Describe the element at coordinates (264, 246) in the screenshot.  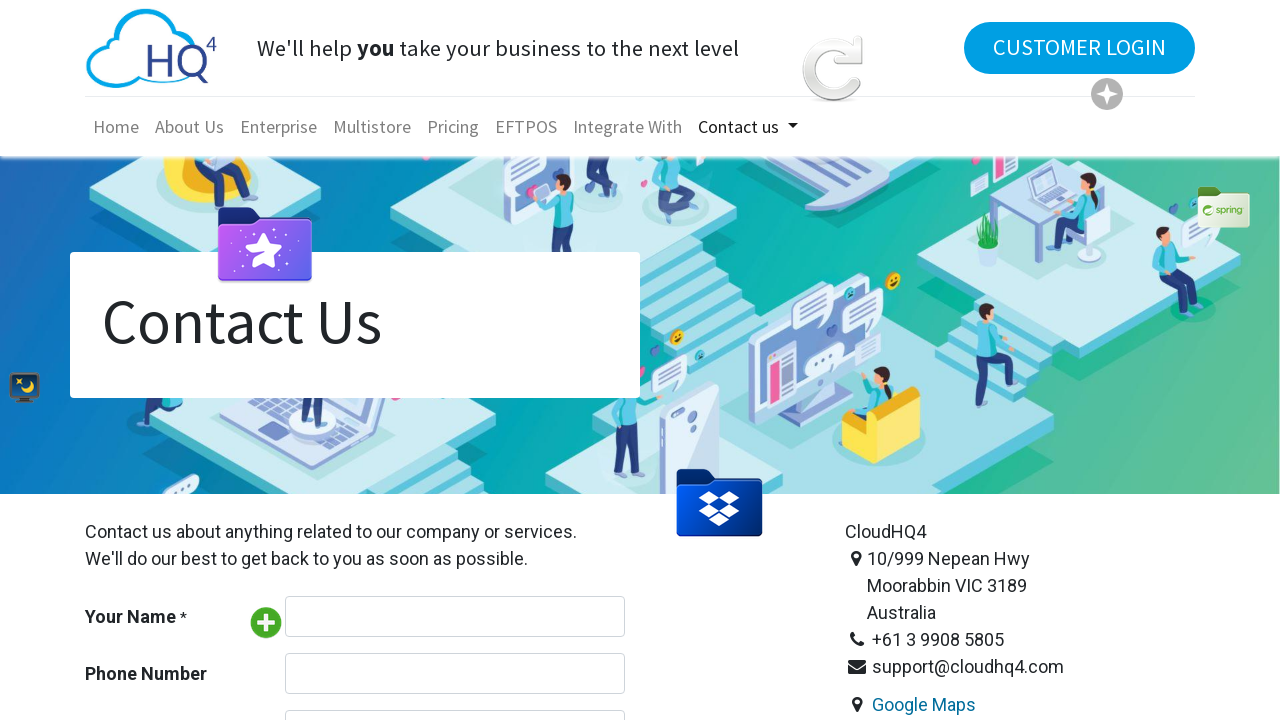
I see `open telegram premium files folder` at that location.